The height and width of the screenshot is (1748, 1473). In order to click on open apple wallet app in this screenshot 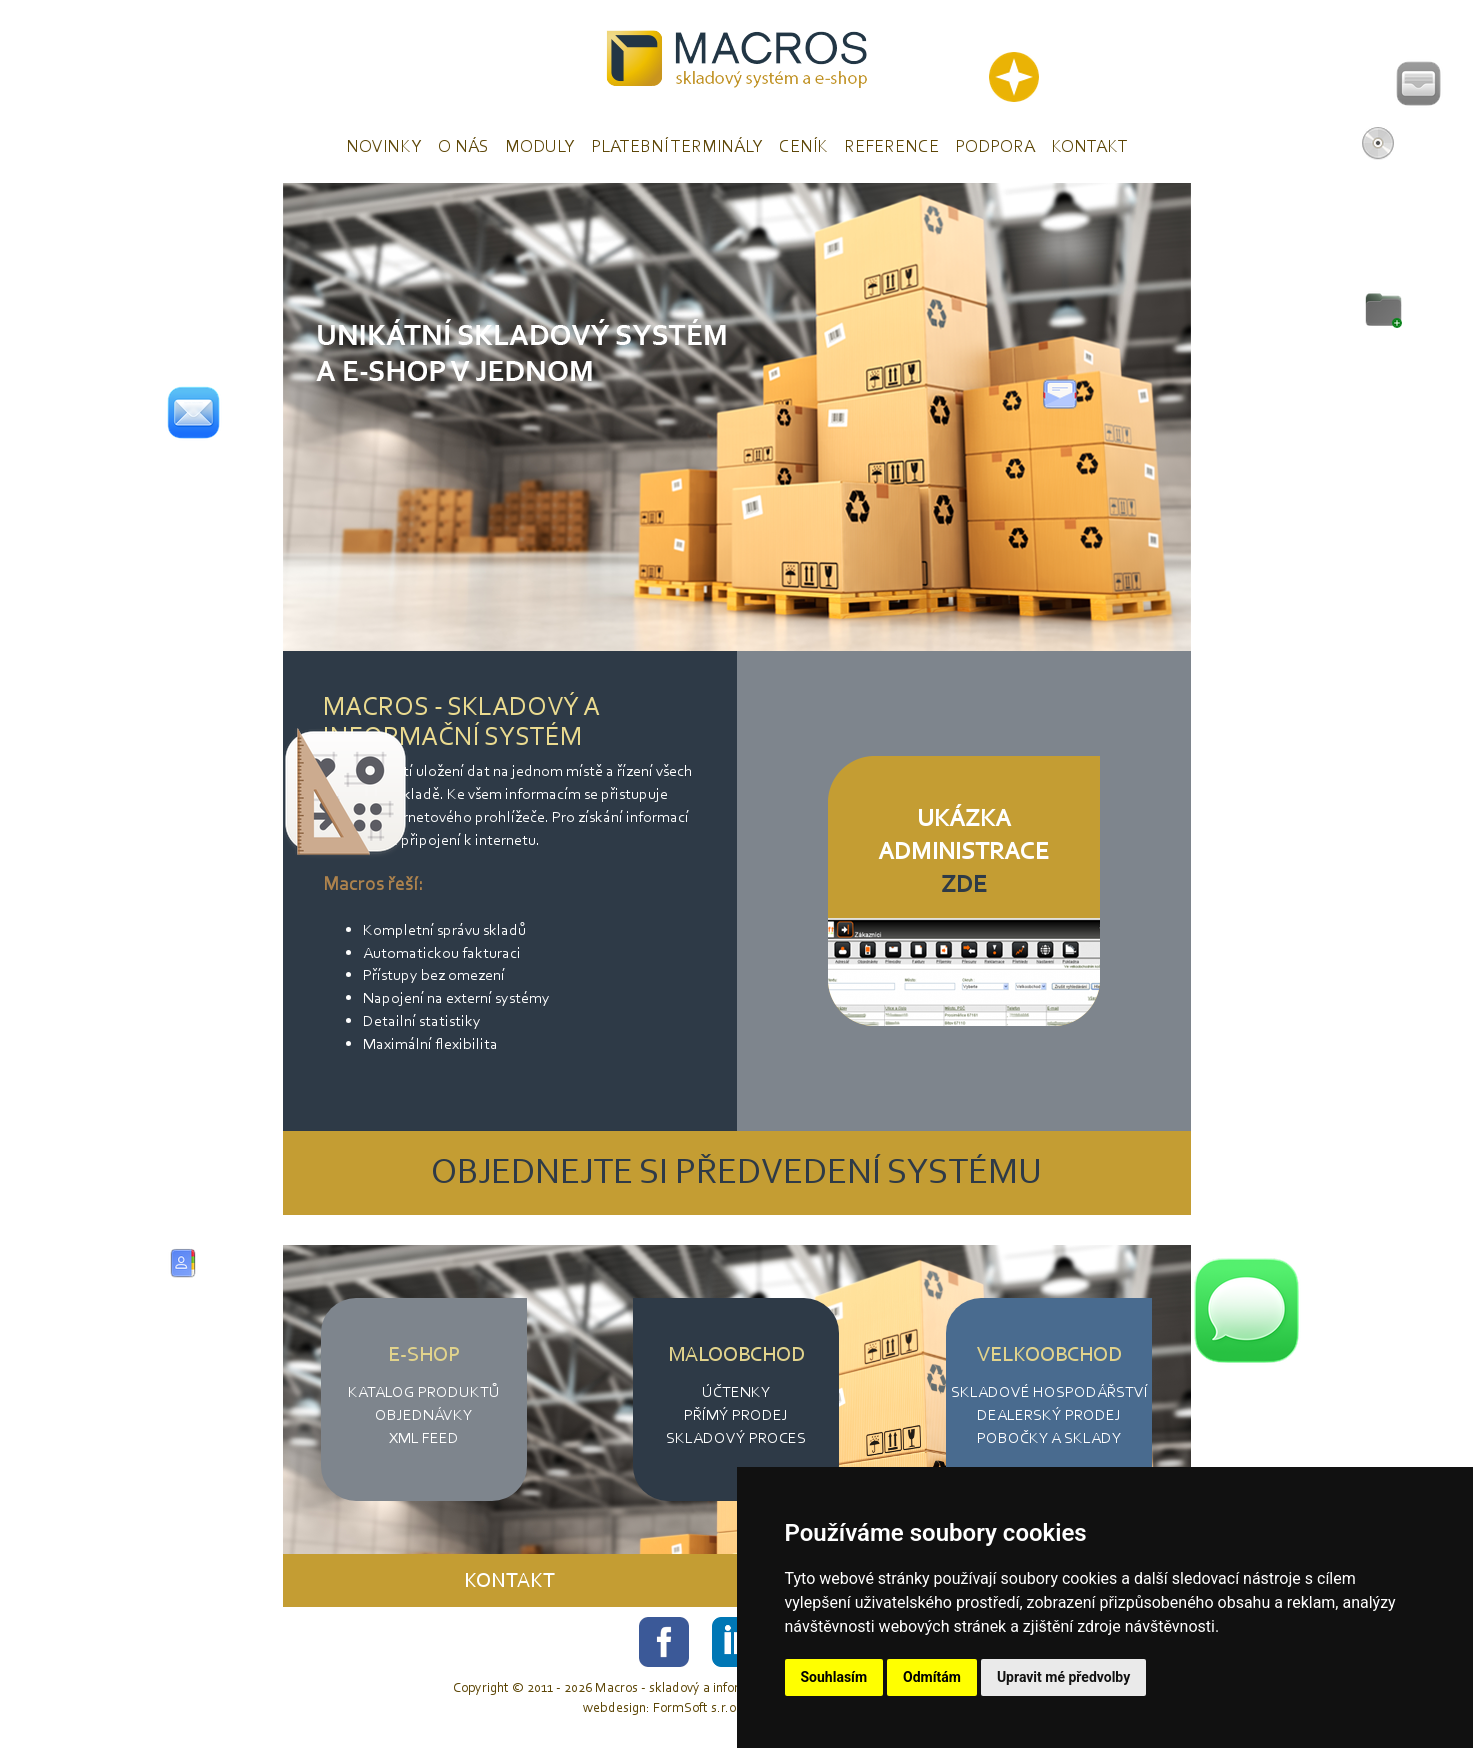, I will do `click(1418, 83)`.